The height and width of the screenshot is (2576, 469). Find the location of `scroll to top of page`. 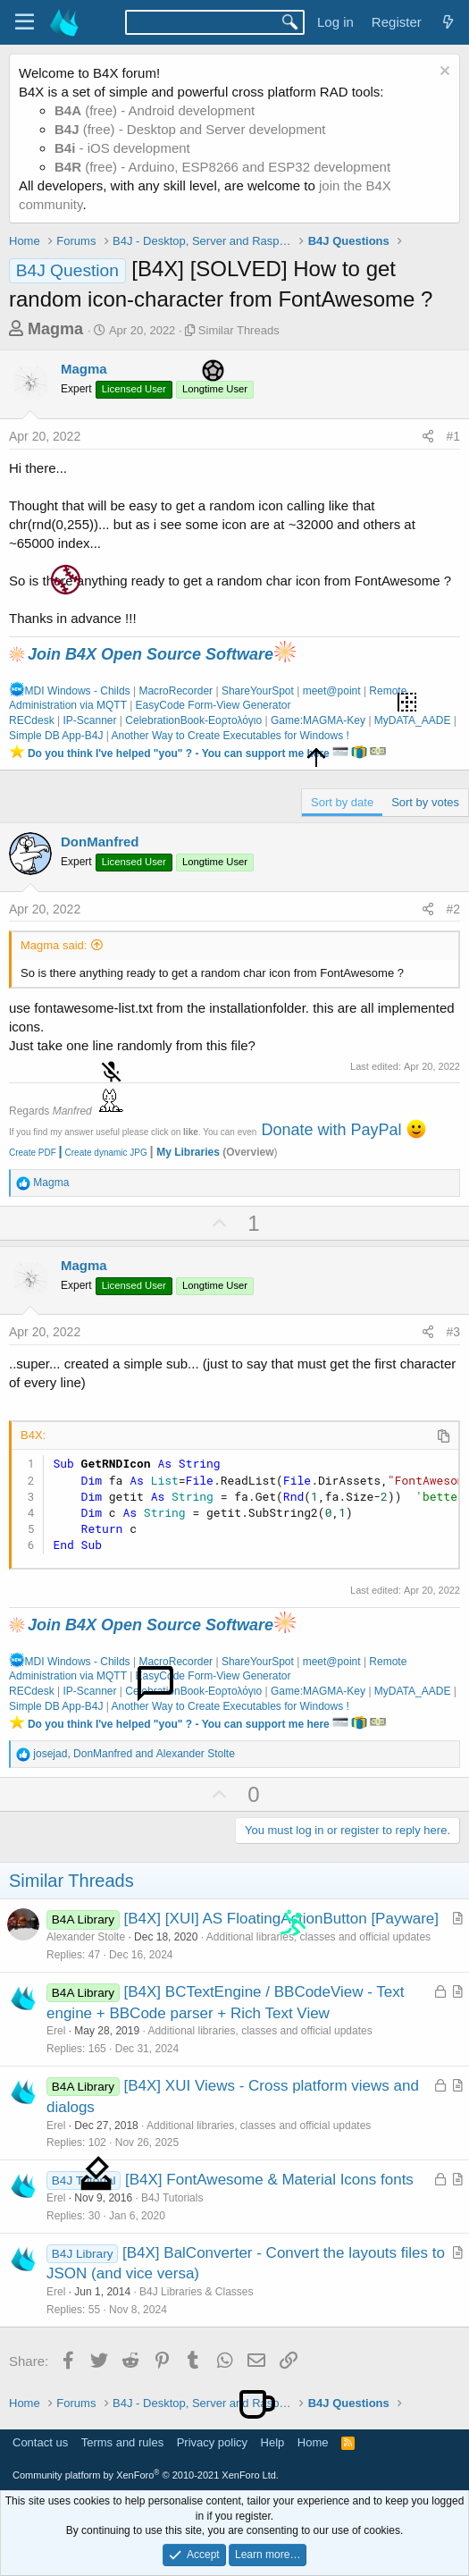

scroll to top of page is located at coordinates (316, 757).